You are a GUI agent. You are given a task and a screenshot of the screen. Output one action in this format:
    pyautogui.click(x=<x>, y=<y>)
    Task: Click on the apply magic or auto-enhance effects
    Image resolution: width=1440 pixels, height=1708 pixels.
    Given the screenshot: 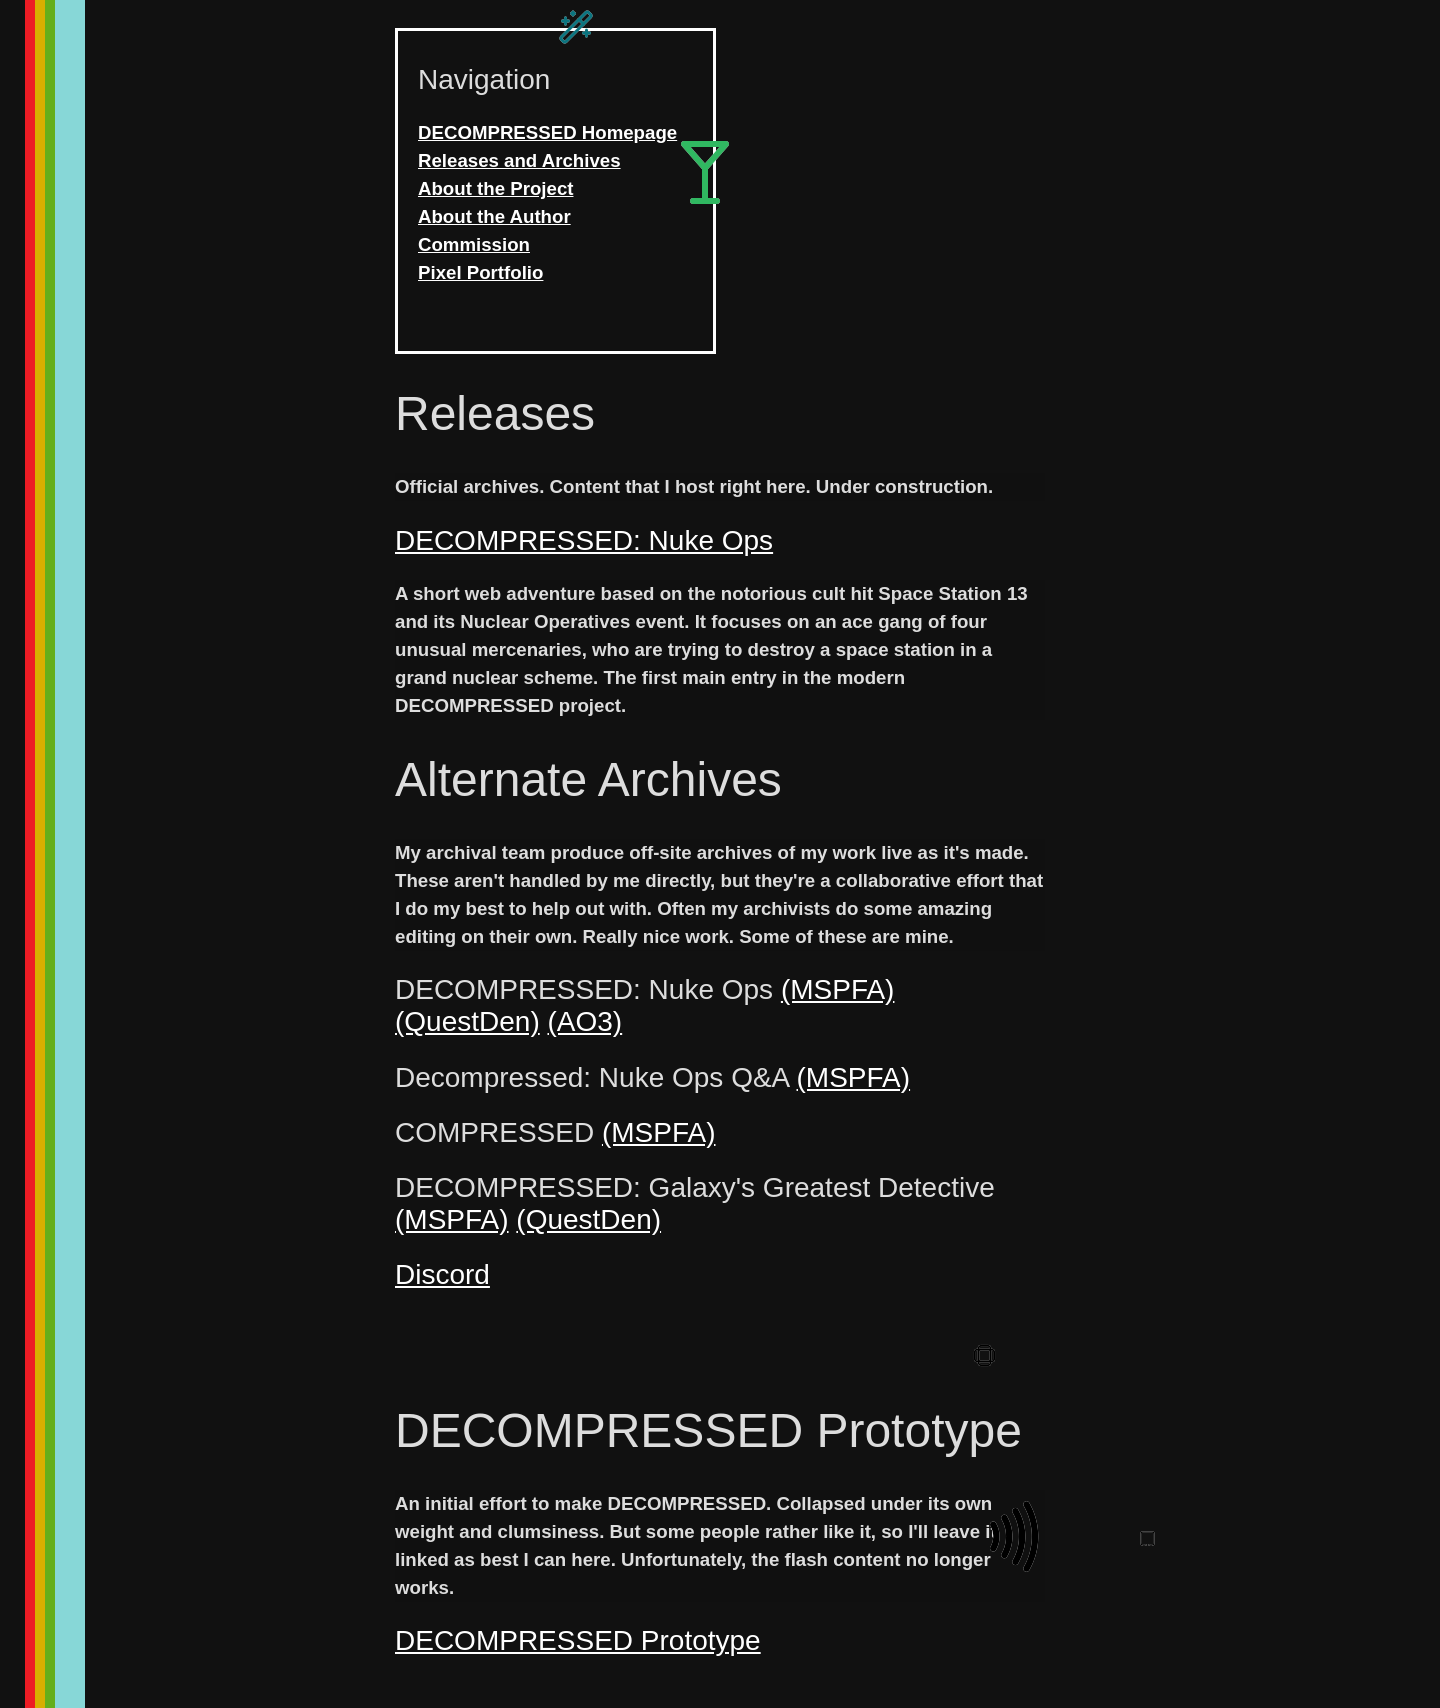 What is the action you would take?
    pyautogui.click(x=576, y=27)
    